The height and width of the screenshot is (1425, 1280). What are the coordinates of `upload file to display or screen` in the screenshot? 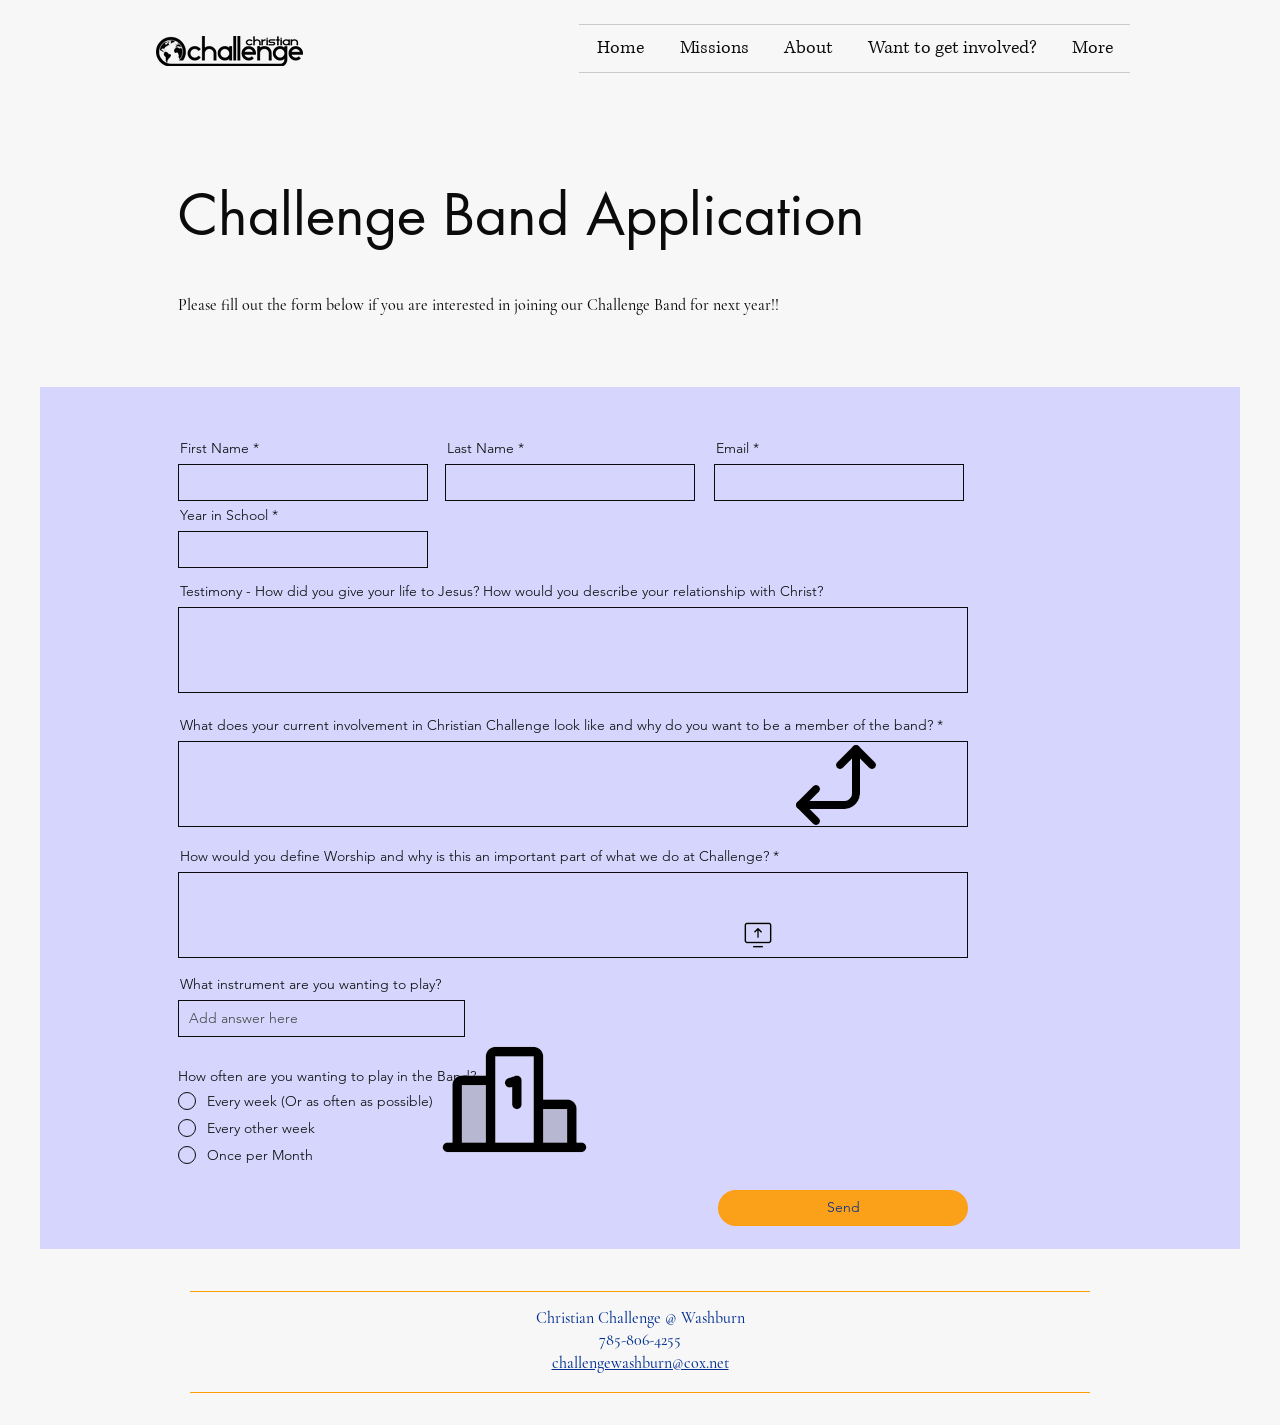 It's located at (758, 934).